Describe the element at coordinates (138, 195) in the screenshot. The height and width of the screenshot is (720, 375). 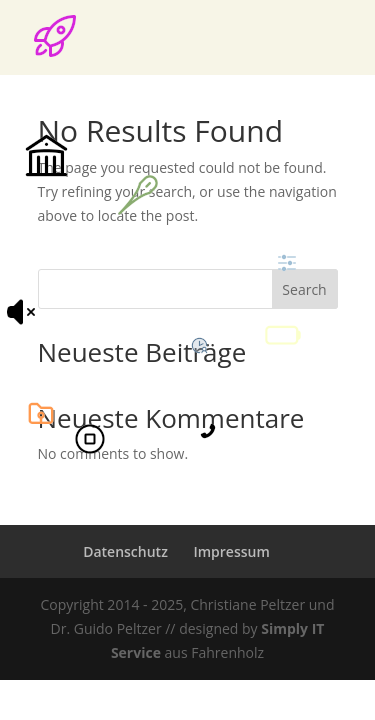
I see `sewing or crafting tools` at that location.